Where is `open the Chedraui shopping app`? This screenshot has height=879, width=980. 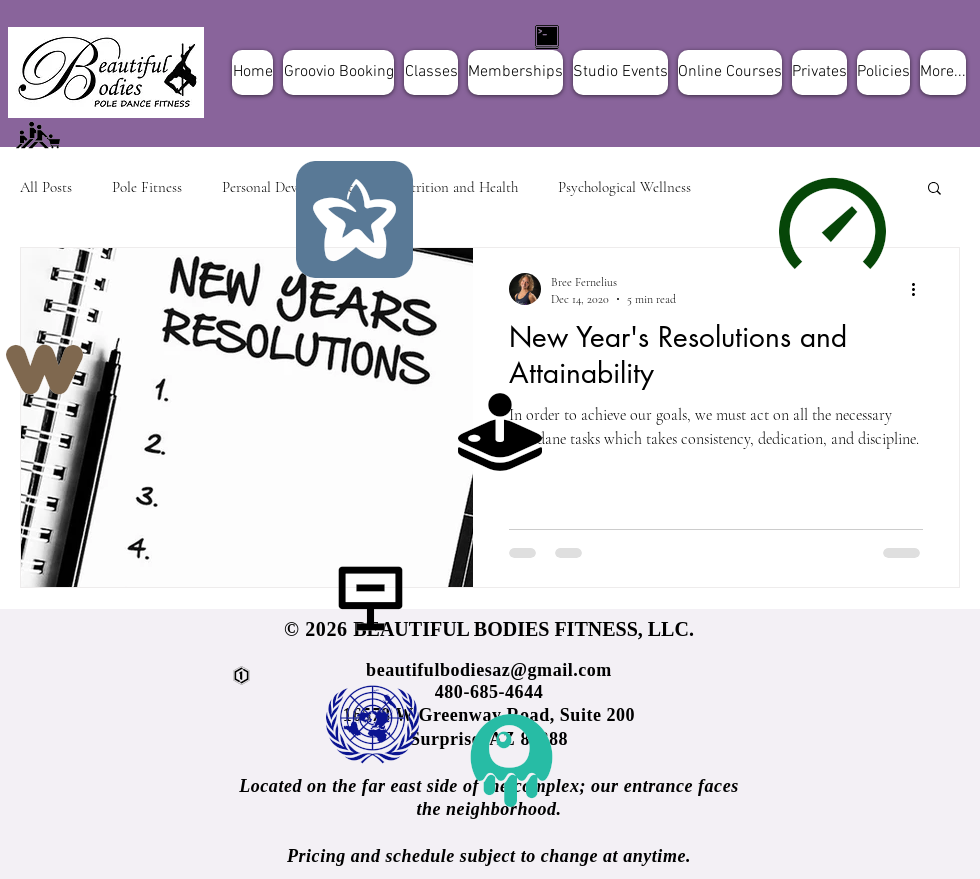
open the Chedraui shopping app is located at coordinates (38, 135).